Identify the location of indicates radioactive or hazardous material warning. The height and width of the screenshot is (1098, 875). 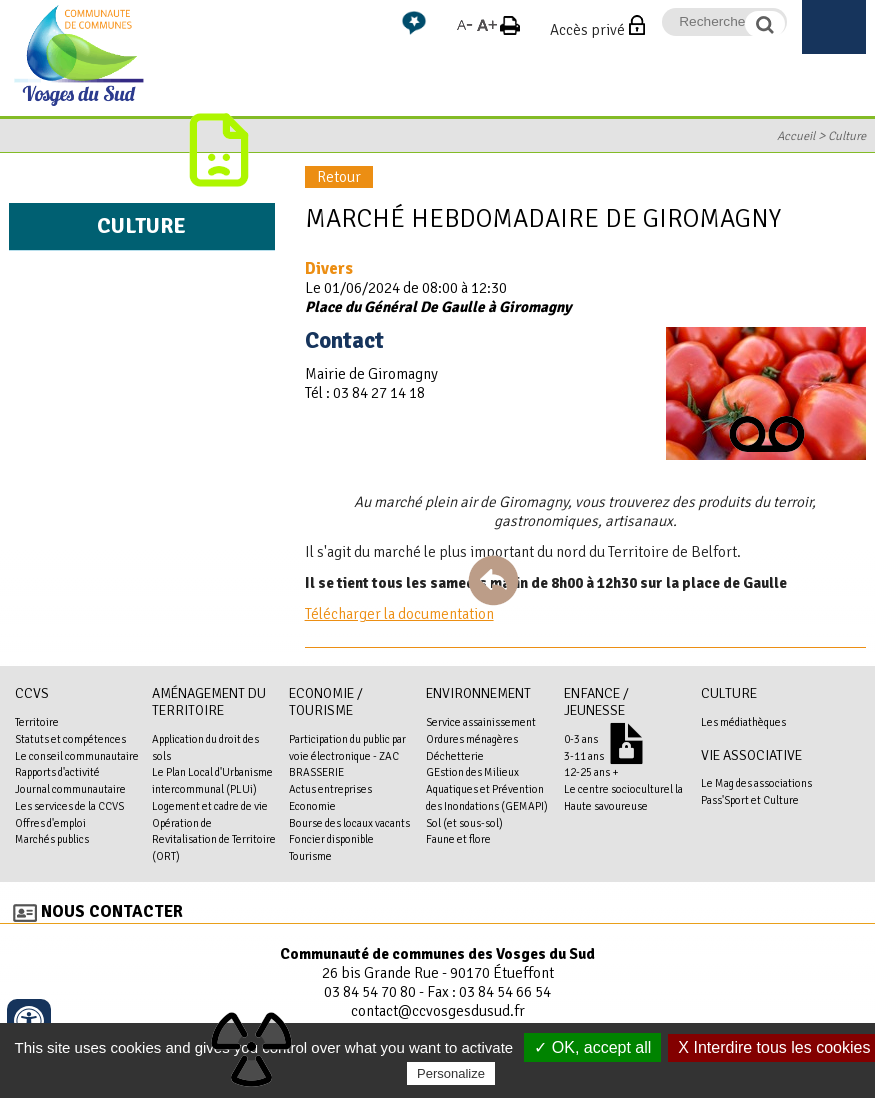
(251, 1046).